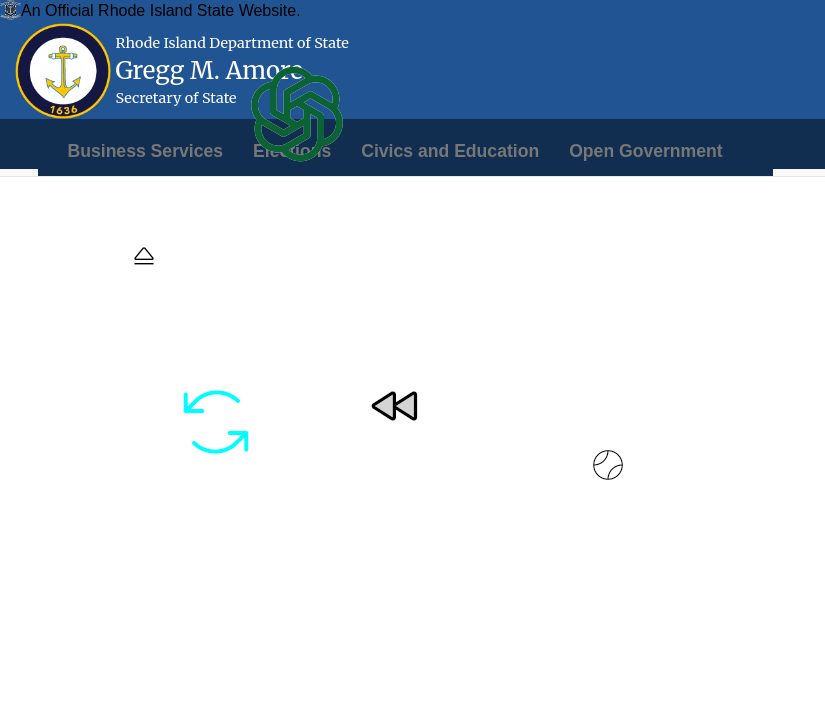  Describe the element at coordinates (608, 465) in the screenshot. I see `access tennis or sports-related features` at that location.